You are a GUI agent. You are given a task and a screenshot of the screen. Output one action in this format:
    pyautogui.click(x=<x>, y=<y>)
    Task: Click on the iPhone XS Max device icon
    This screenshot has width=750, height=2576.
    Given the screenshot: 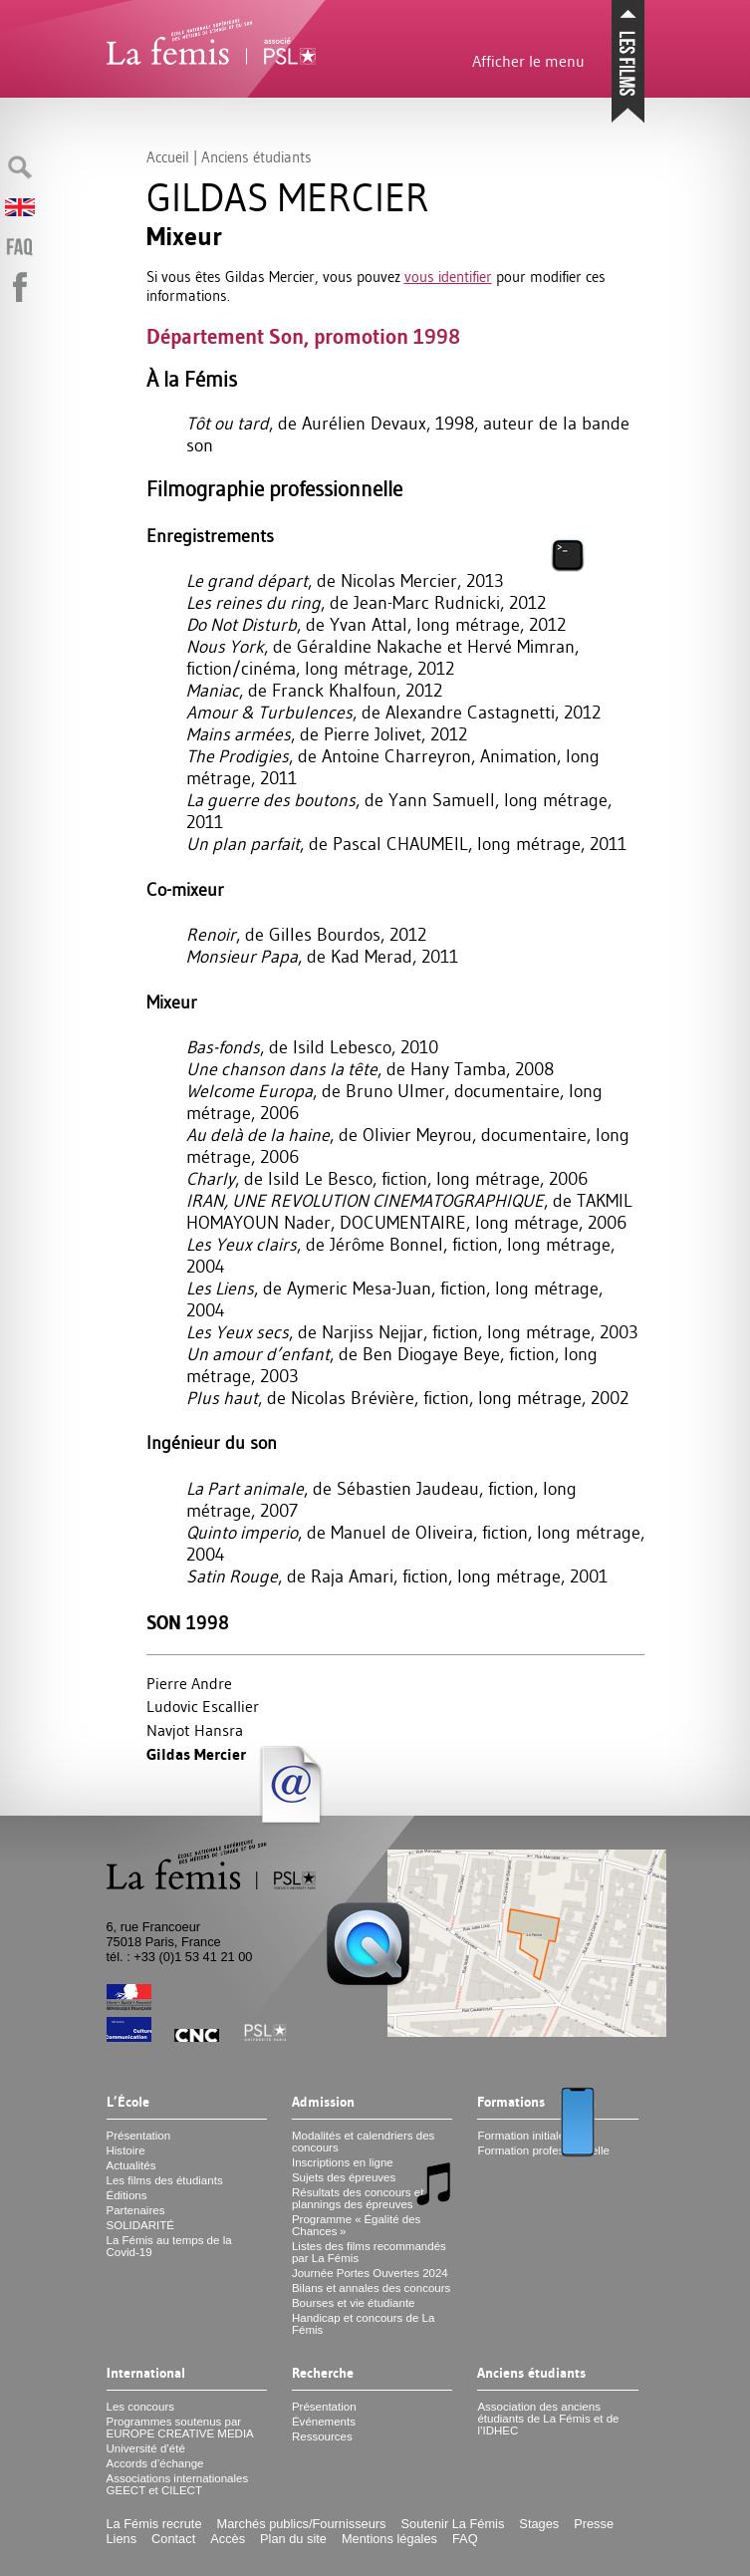 What is the action you would take?
    pyautogui.click(x=578, y=2123)
    